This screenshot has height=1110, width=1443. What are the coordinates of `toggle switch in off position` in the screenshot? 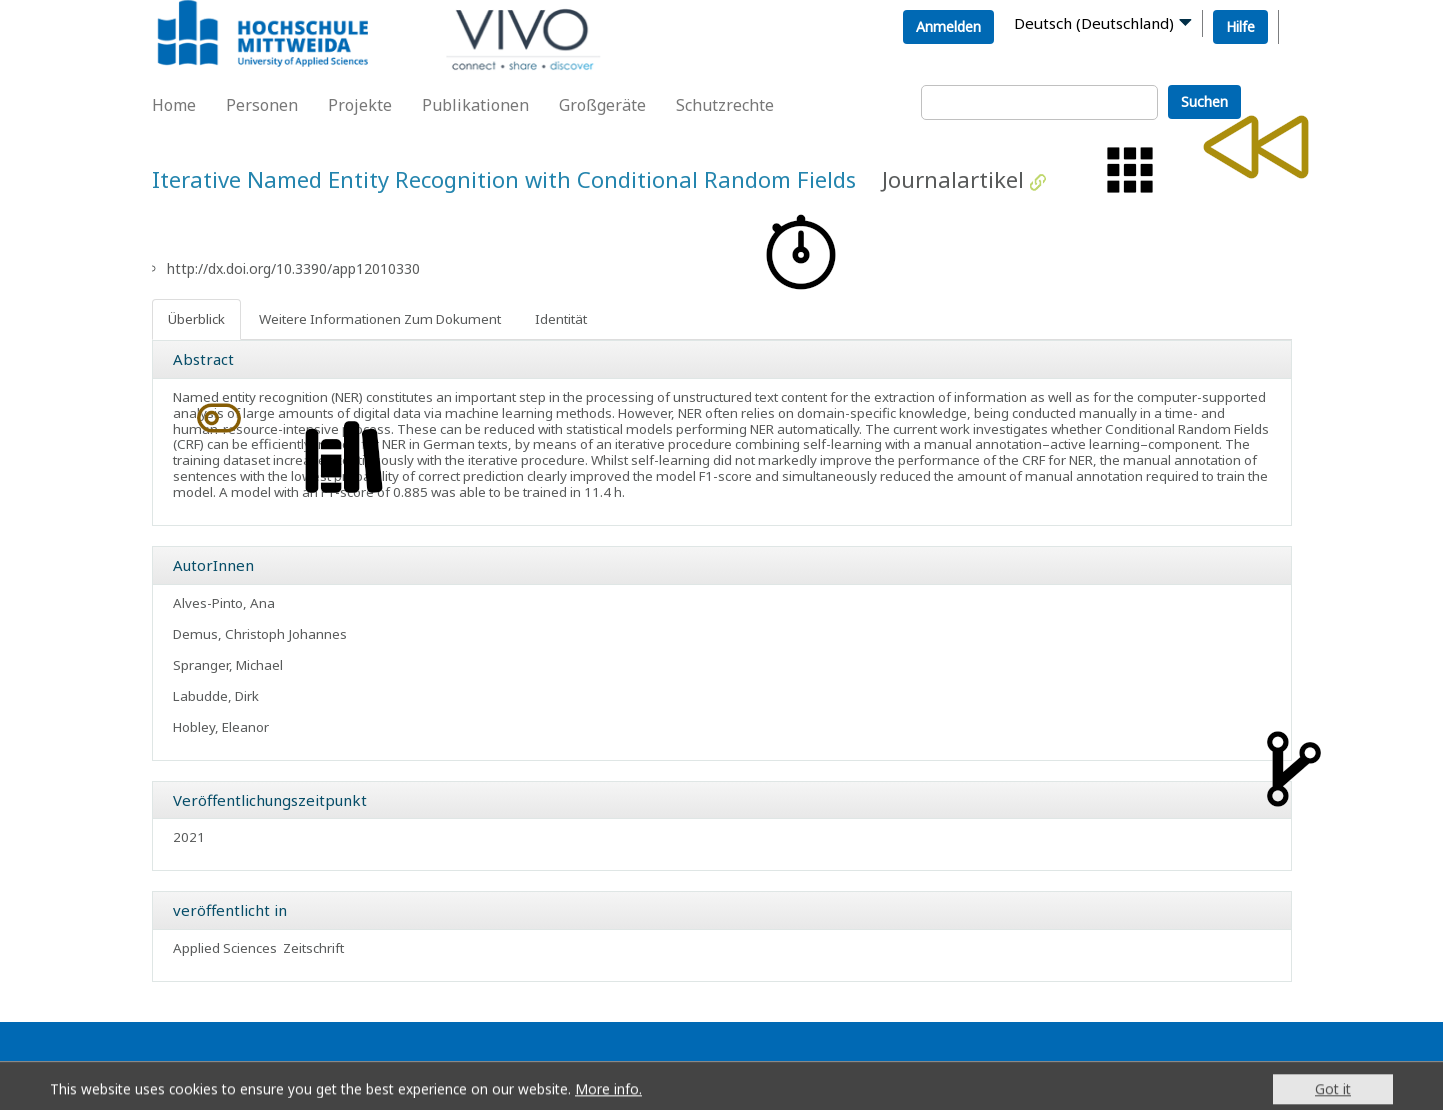 It's located at (219, 418).